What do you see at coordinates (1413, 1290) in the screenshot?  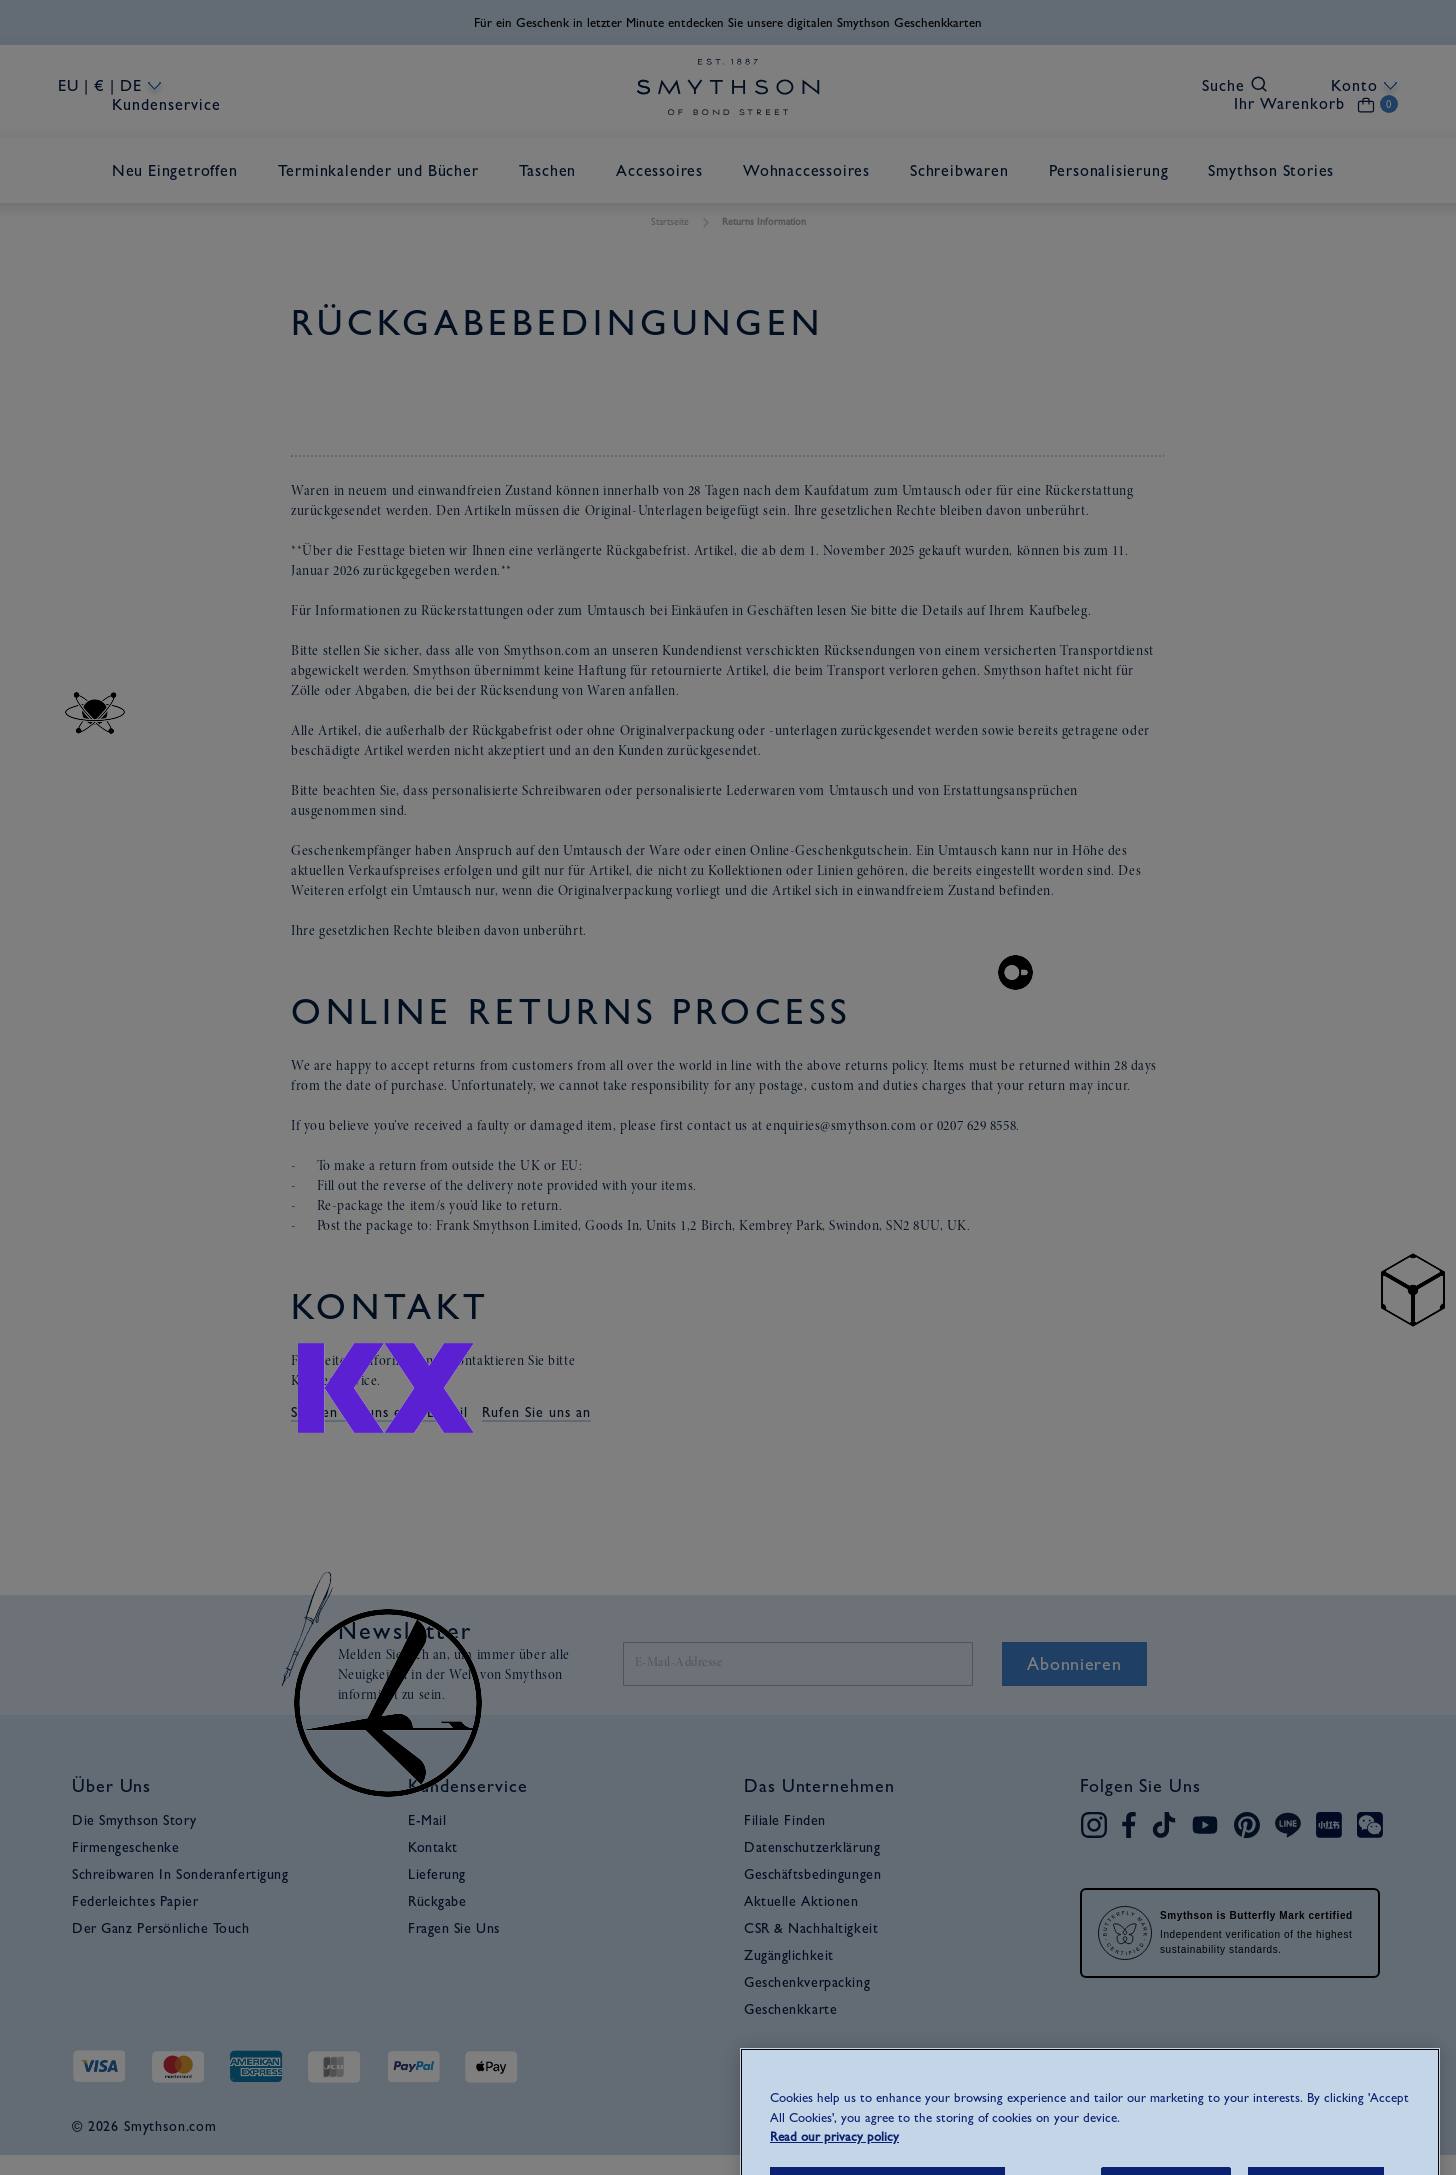 I see `IPFS (InterPlanetary File System) logo` at bounding box center [1413, 1290].